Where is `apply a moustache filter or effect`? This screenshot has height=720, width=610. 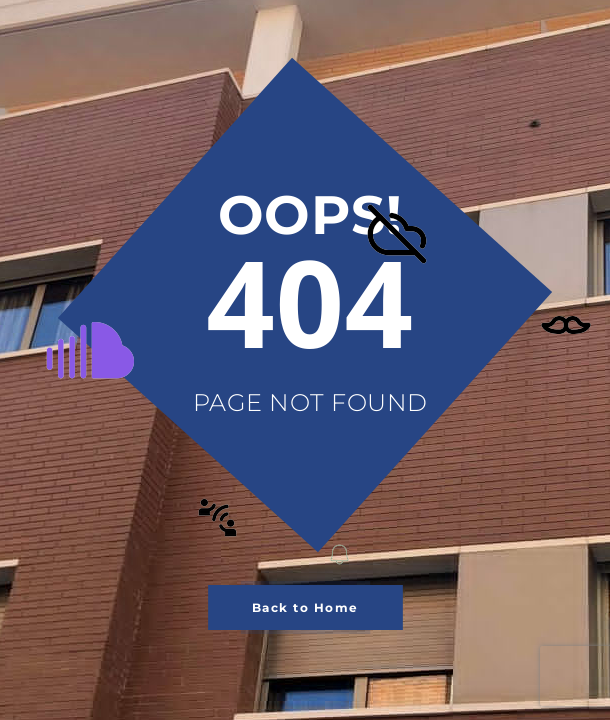
apply a moustache filter or effect is located at coordinates (566, 325).